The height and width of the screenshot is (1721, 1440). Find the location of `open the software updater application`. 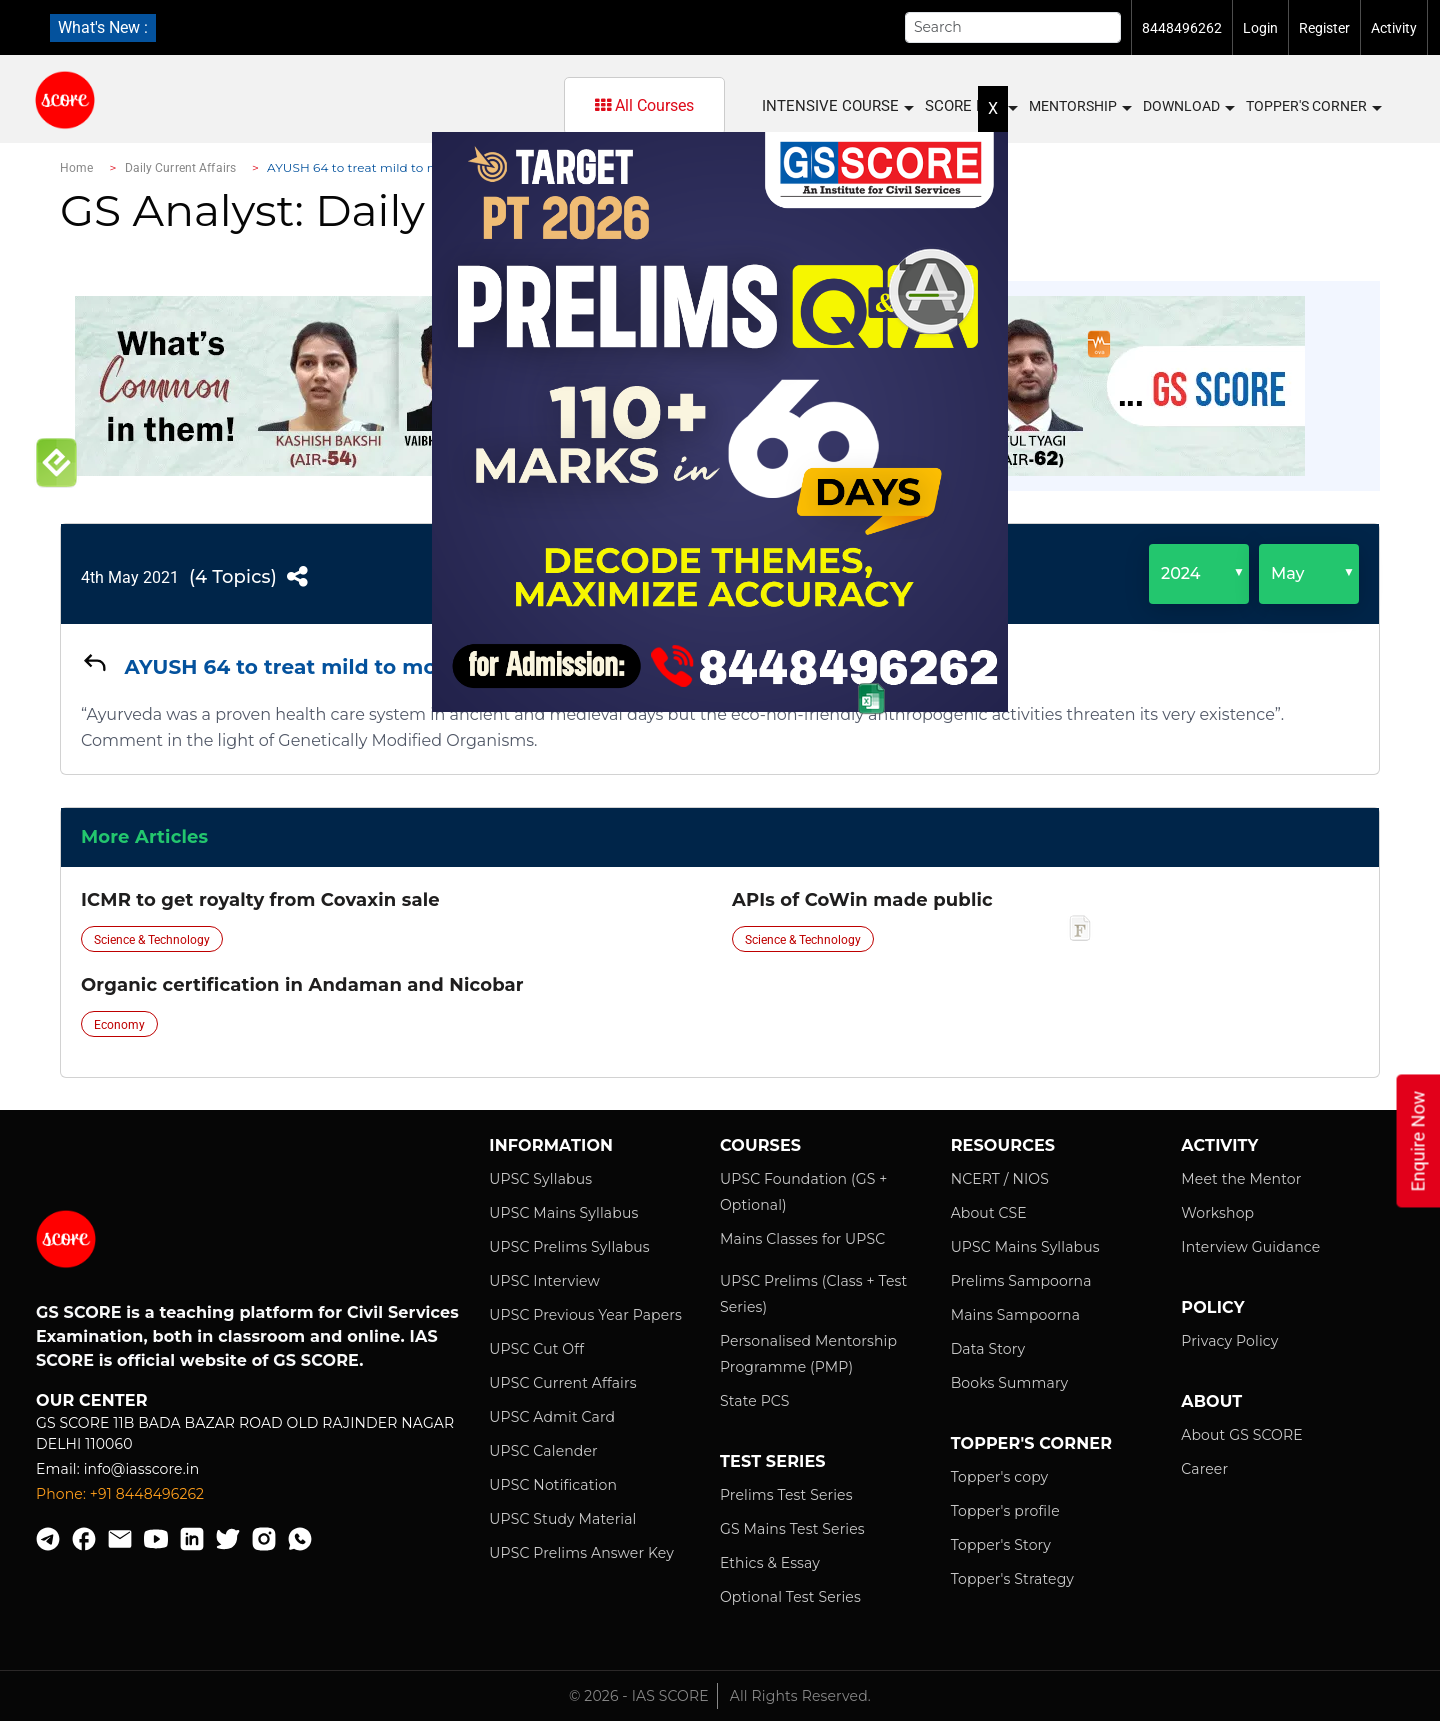

open the software updater application is located at coordinates (931, 291).